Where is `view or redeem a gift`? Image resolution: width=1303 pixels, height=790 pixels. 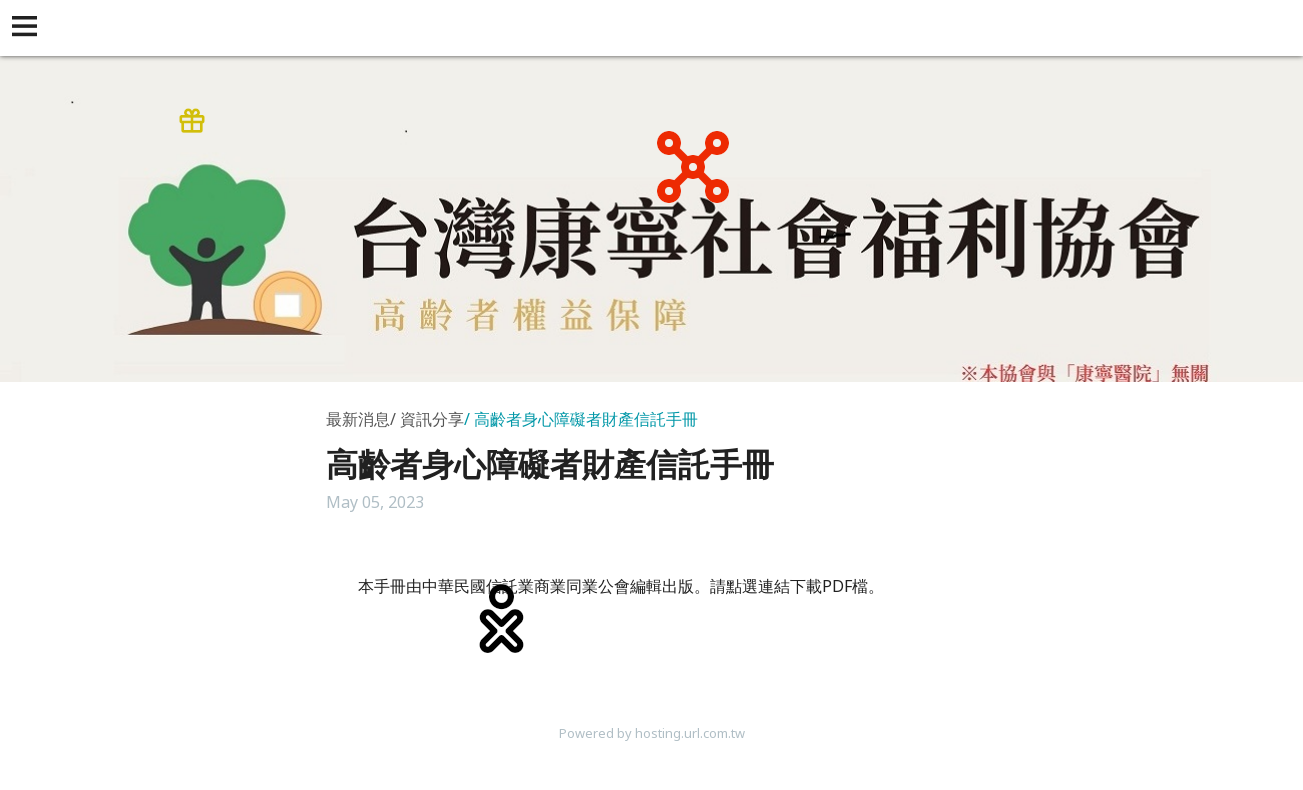 view or redeem a gift is located at coordinates (192, 122).